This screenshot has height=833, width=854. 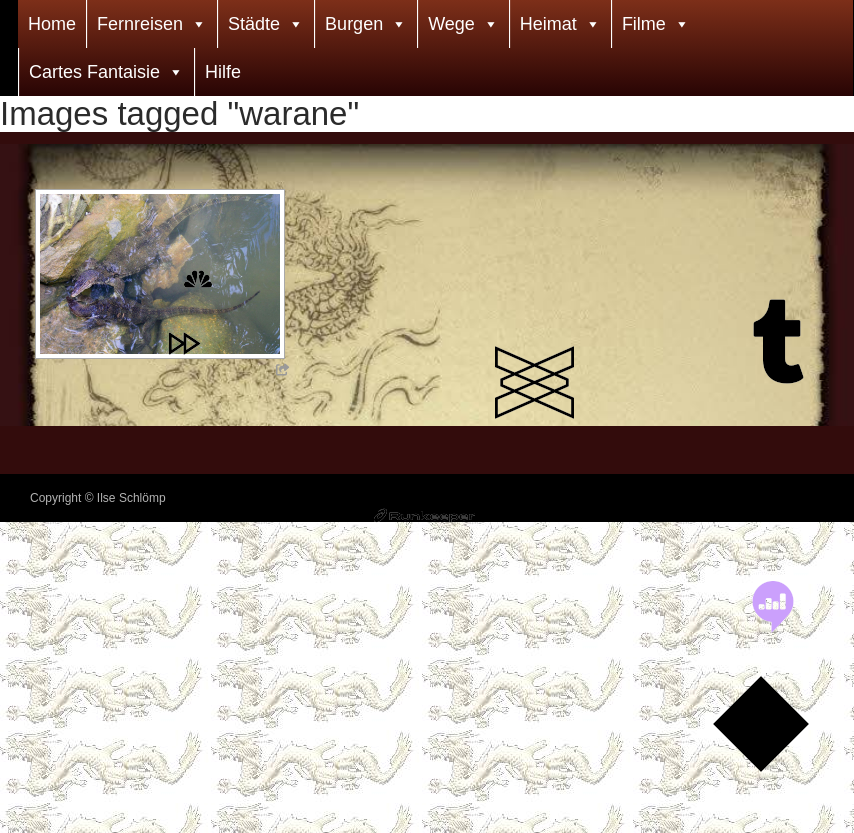 I want to click on open Redash dashboard, so click(x=773, y=607).